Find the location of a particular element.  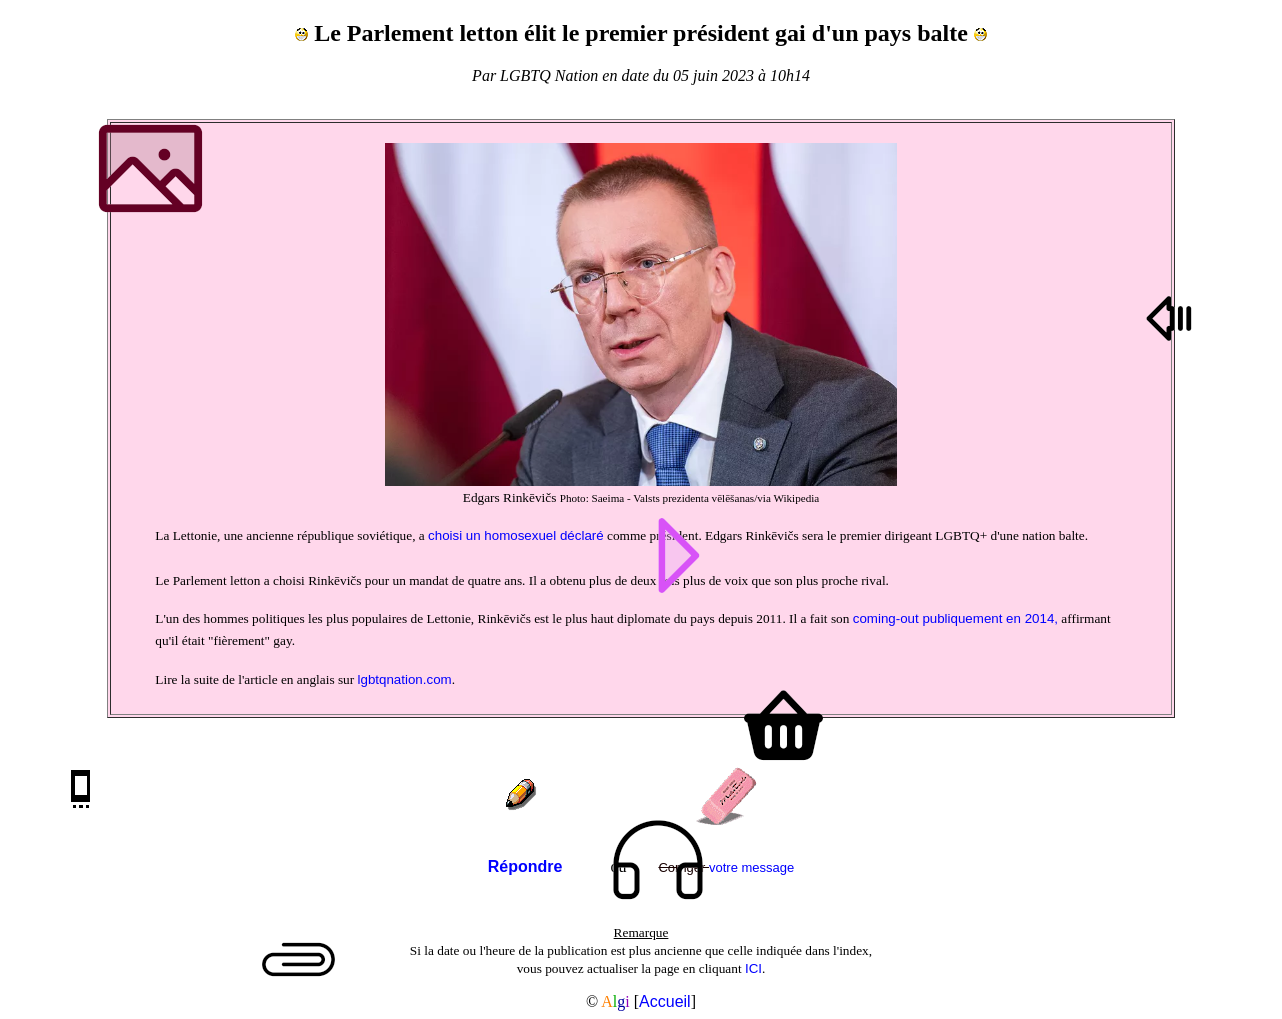

navigate to the next item or screen is located at coordinates (675, 555).